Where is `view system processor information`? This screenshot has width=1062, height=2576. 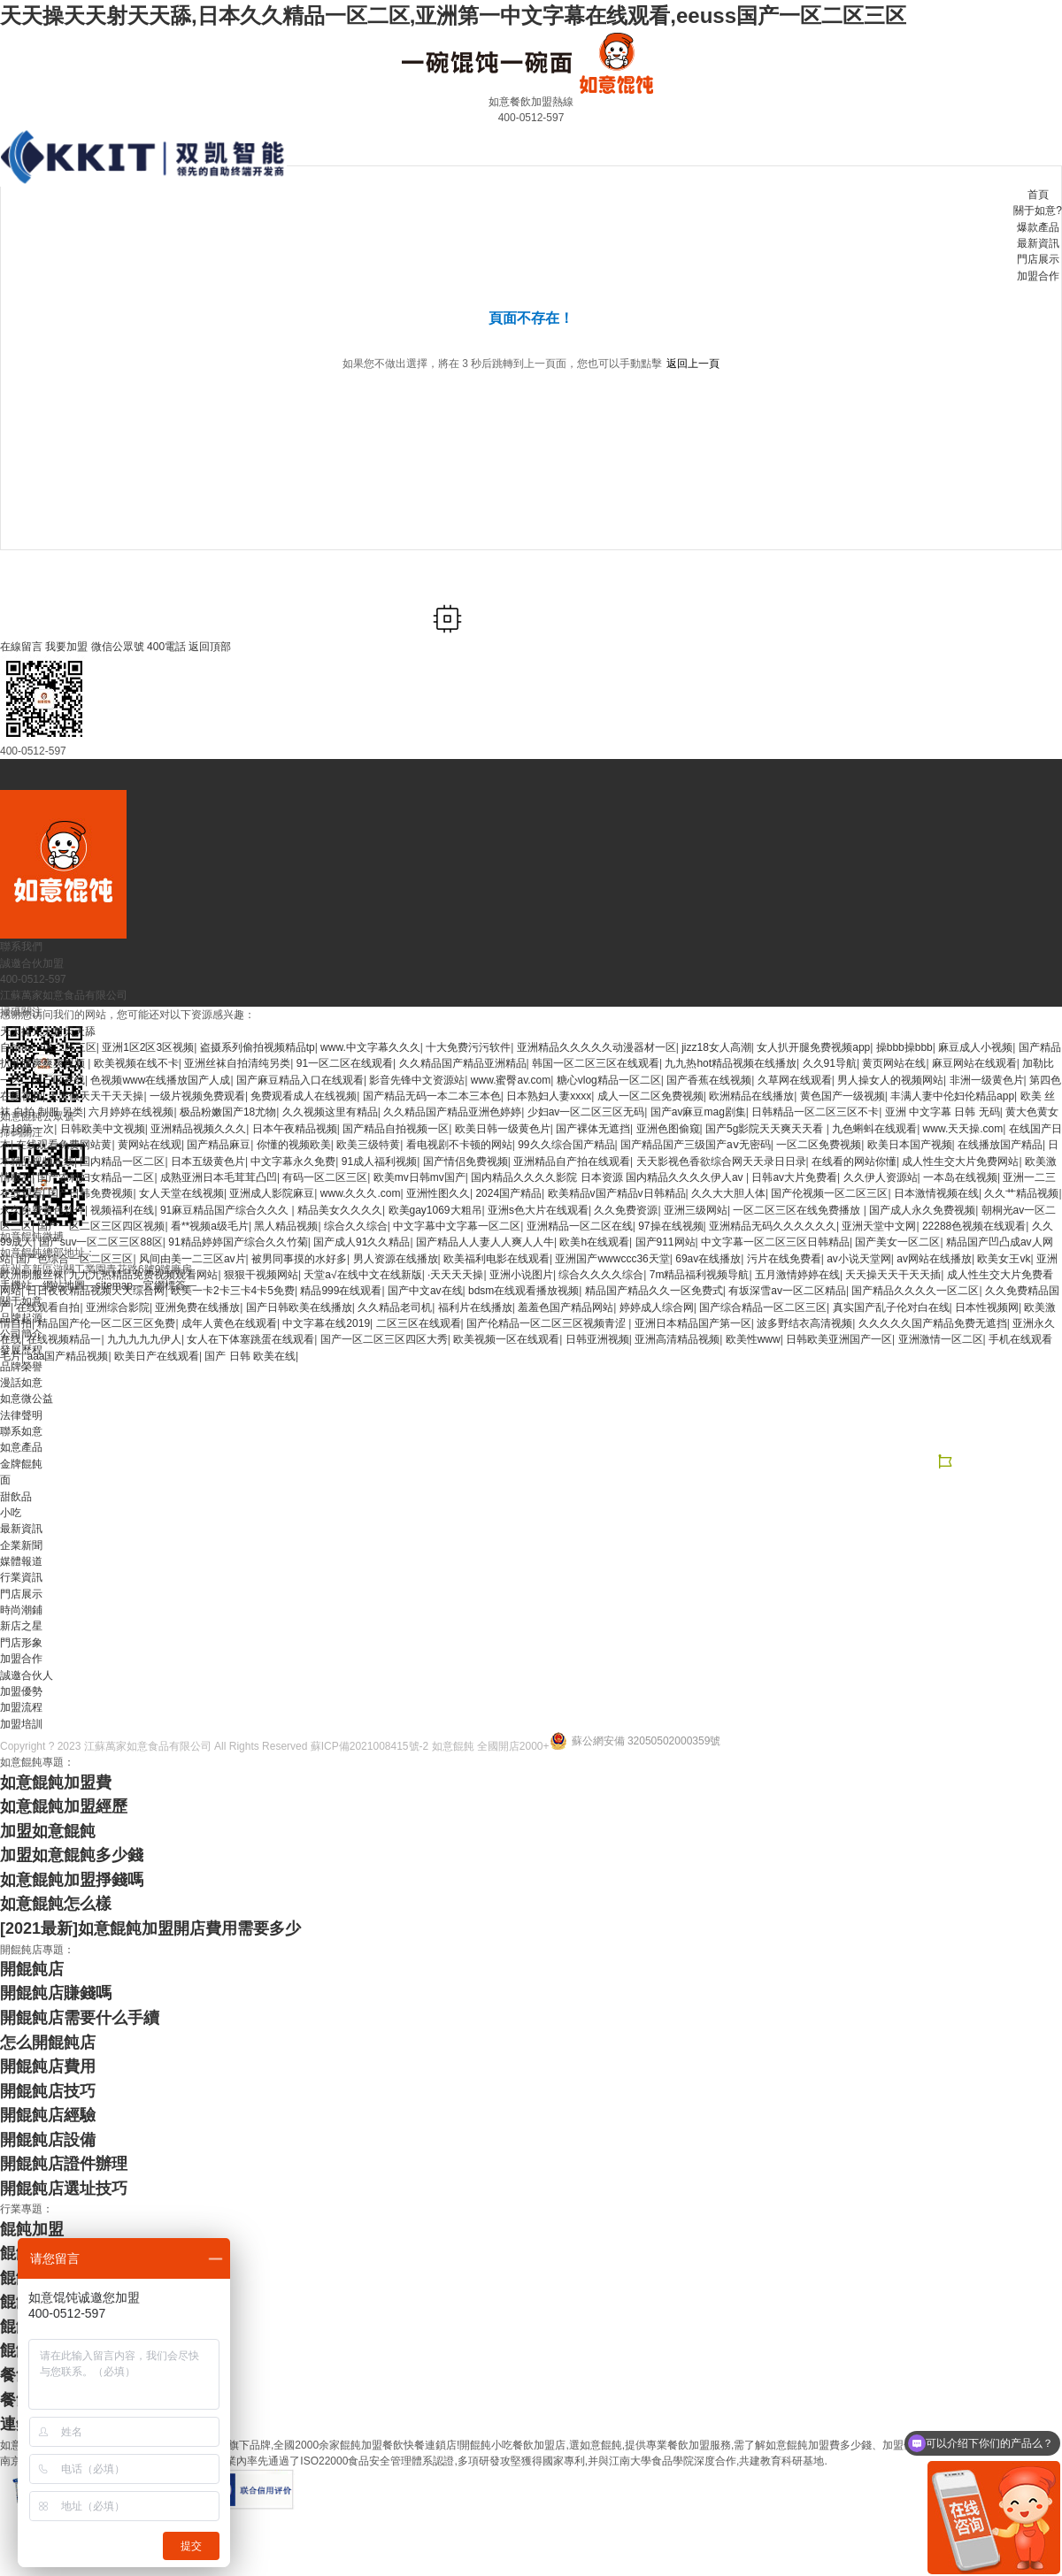 view system processor information is located at coordinates (447, 618).